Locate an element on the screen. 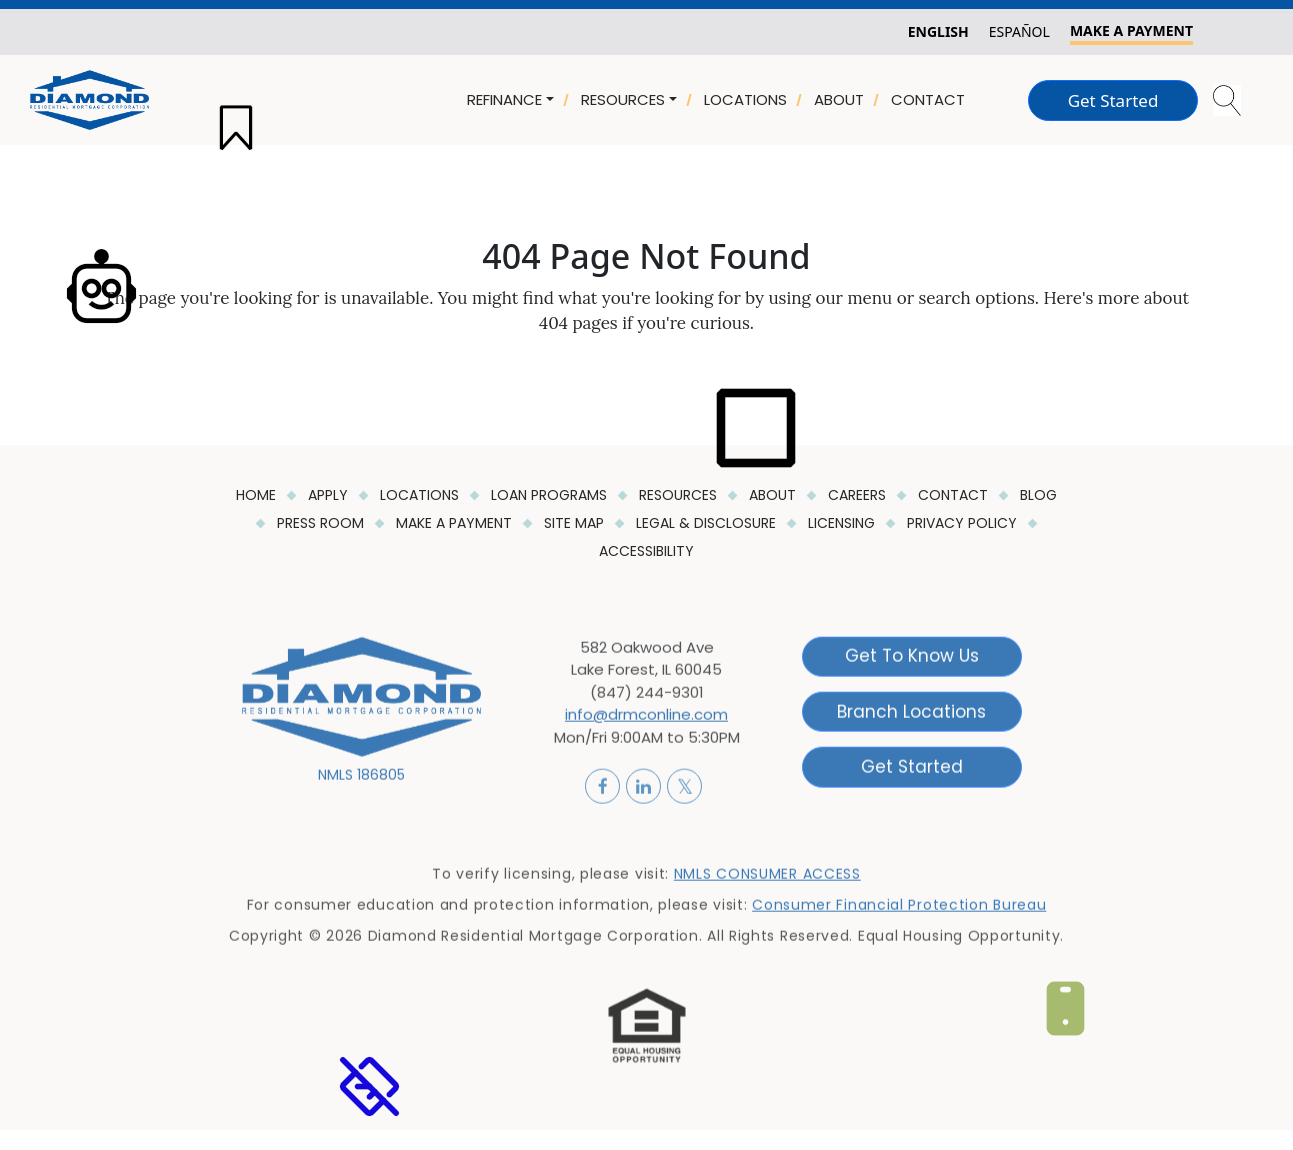  bookmark this item for later is located at coordinates (236, 128).